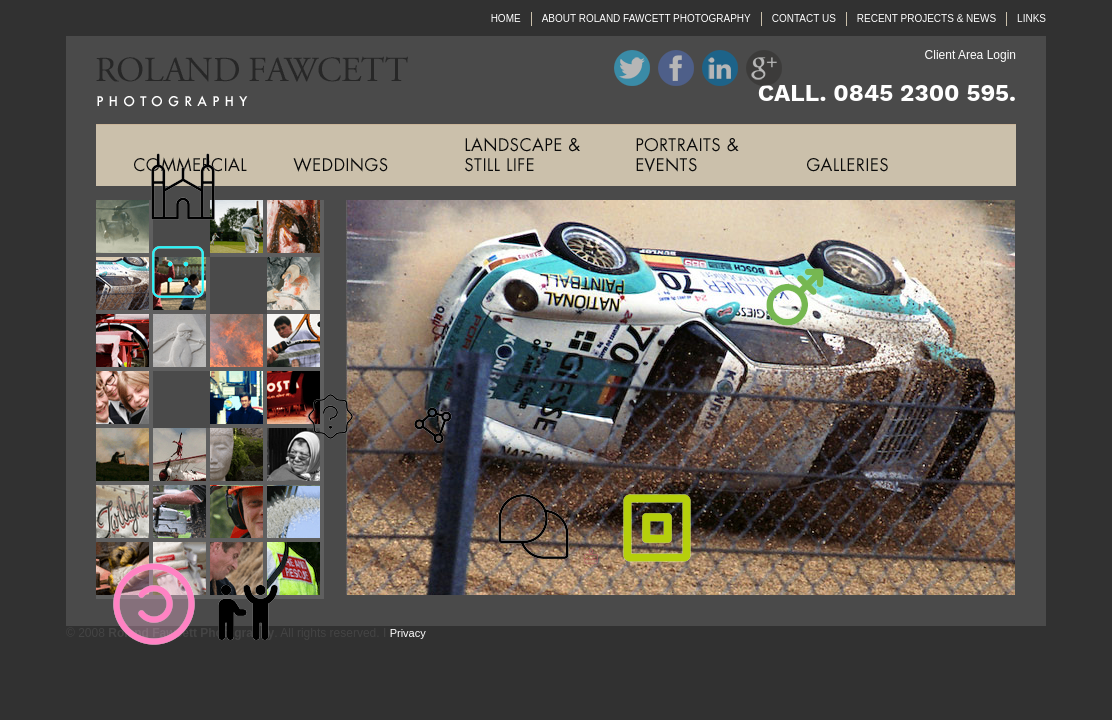 This screenshot has height=720, width=1112. Describe the element at coordinates (248, 612) in the screenshot. I see `report a robbery or theft incident` at that location.